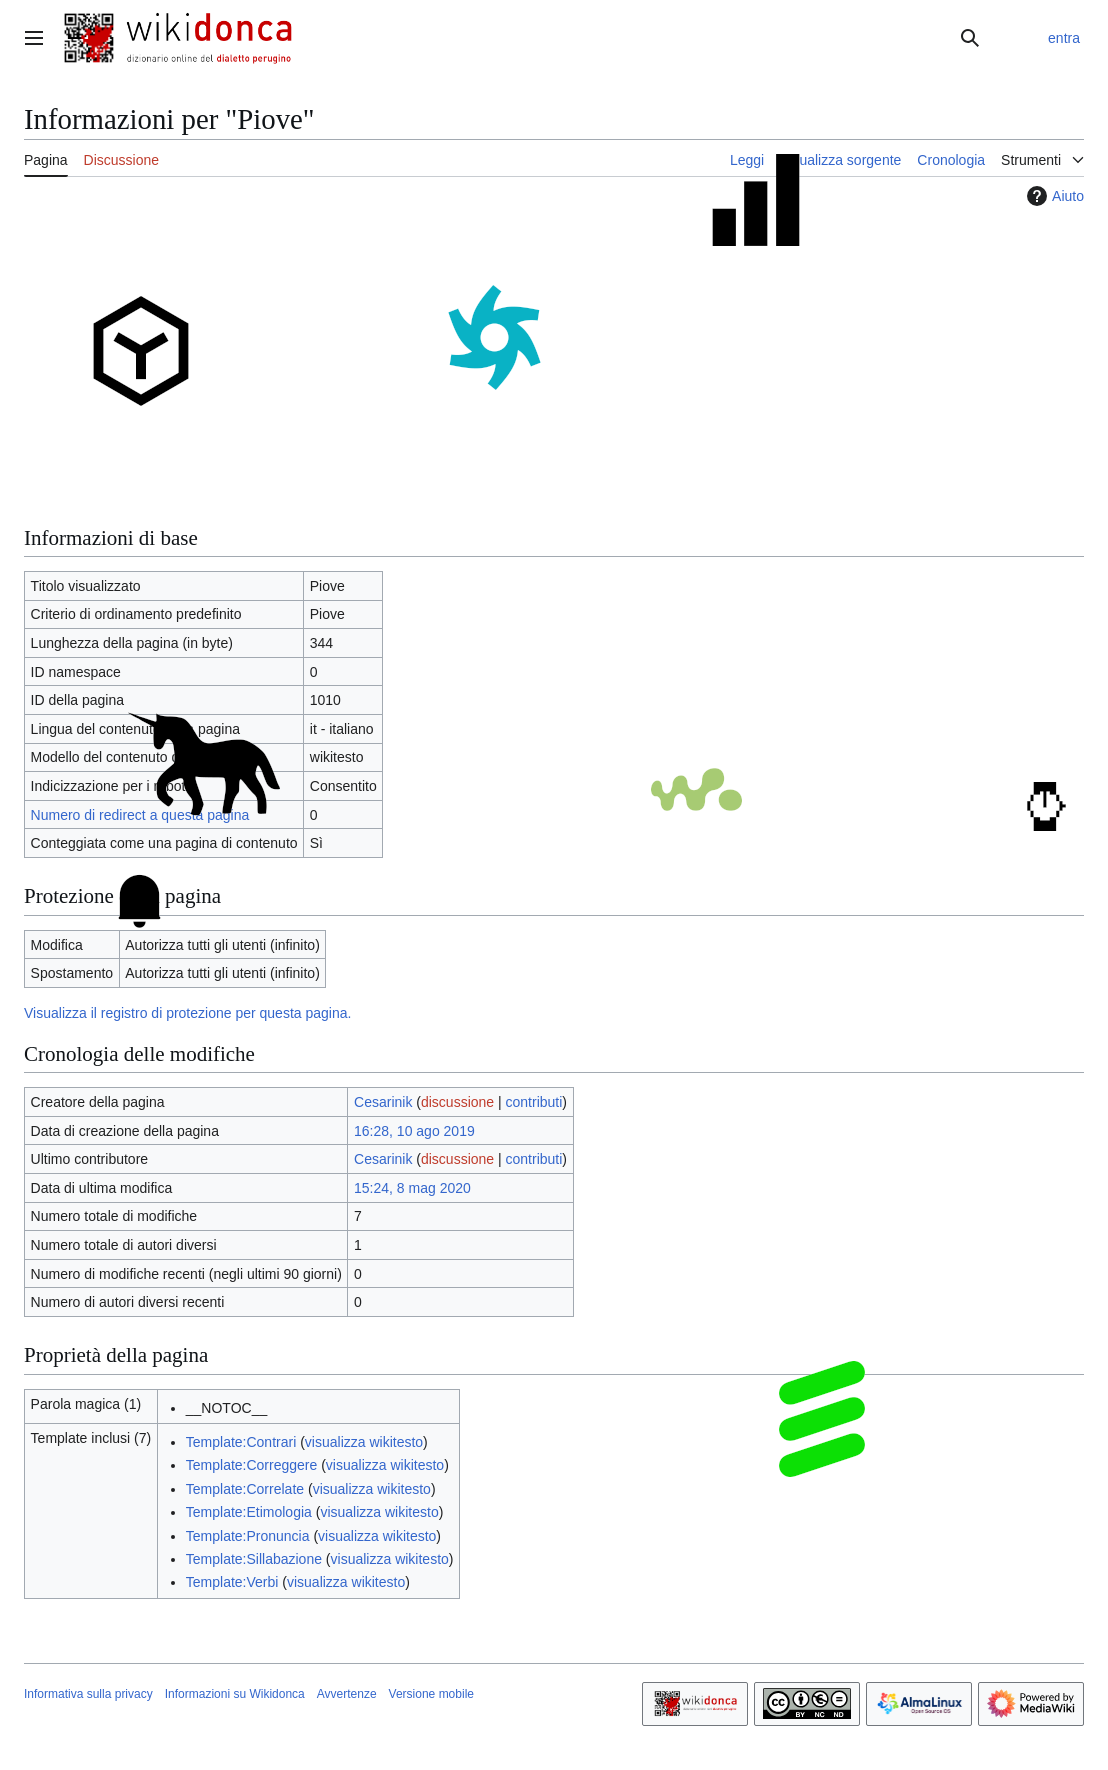 The height and width of the screenshot is (1770, 1108). I want to click on open bookmeter app, so click(756, 200).